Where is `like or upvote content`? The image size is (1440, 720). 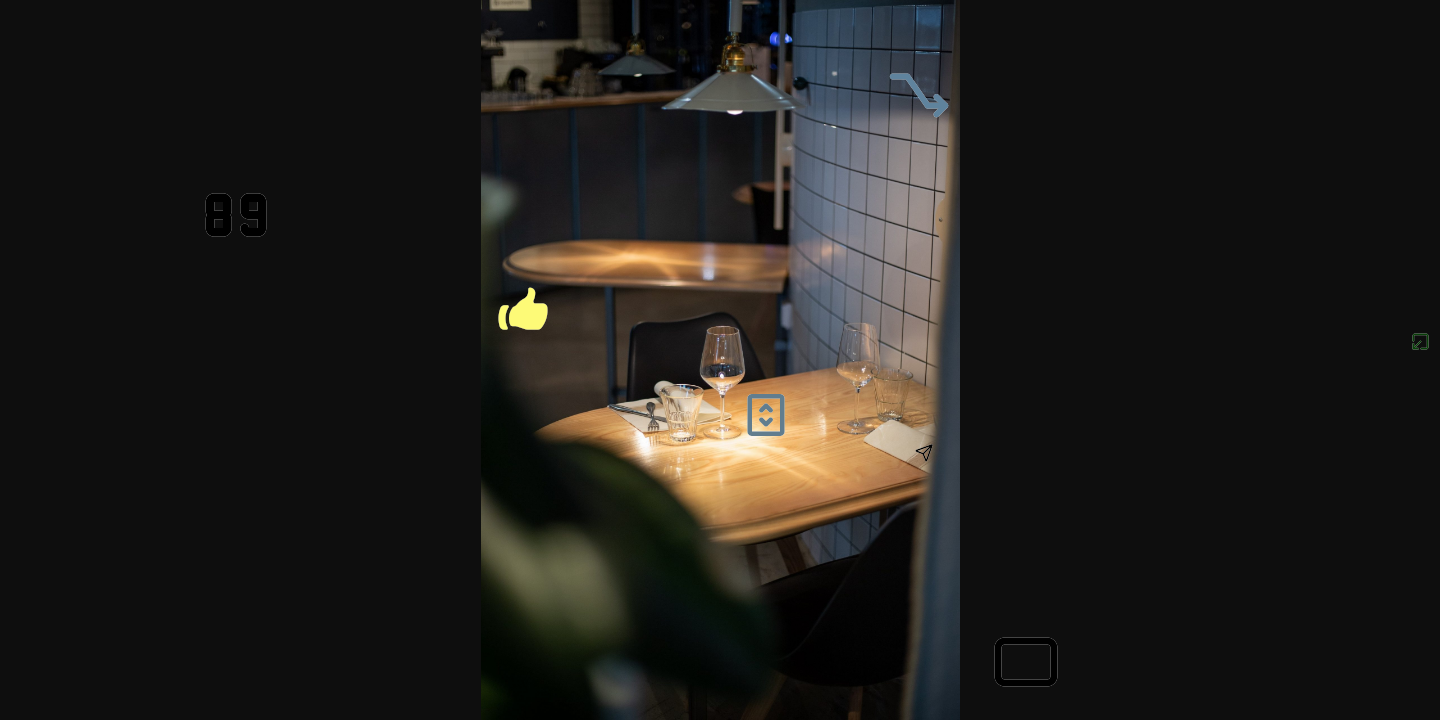 like or upvote content is located at coordinates (523, 311).